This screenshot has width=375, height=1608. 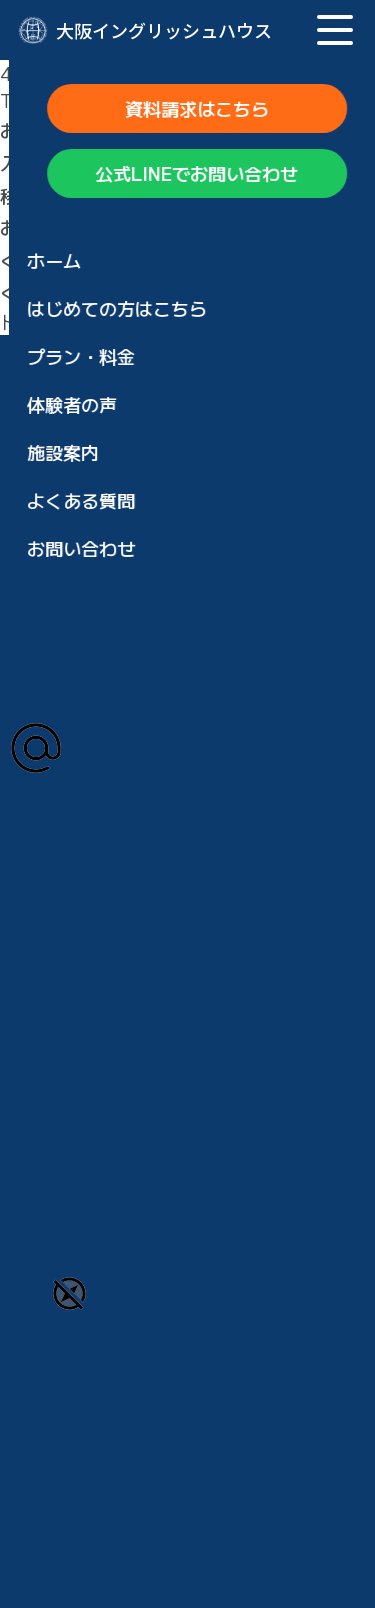 I want to click on mention or tag a user, so click(x=36, y=748).